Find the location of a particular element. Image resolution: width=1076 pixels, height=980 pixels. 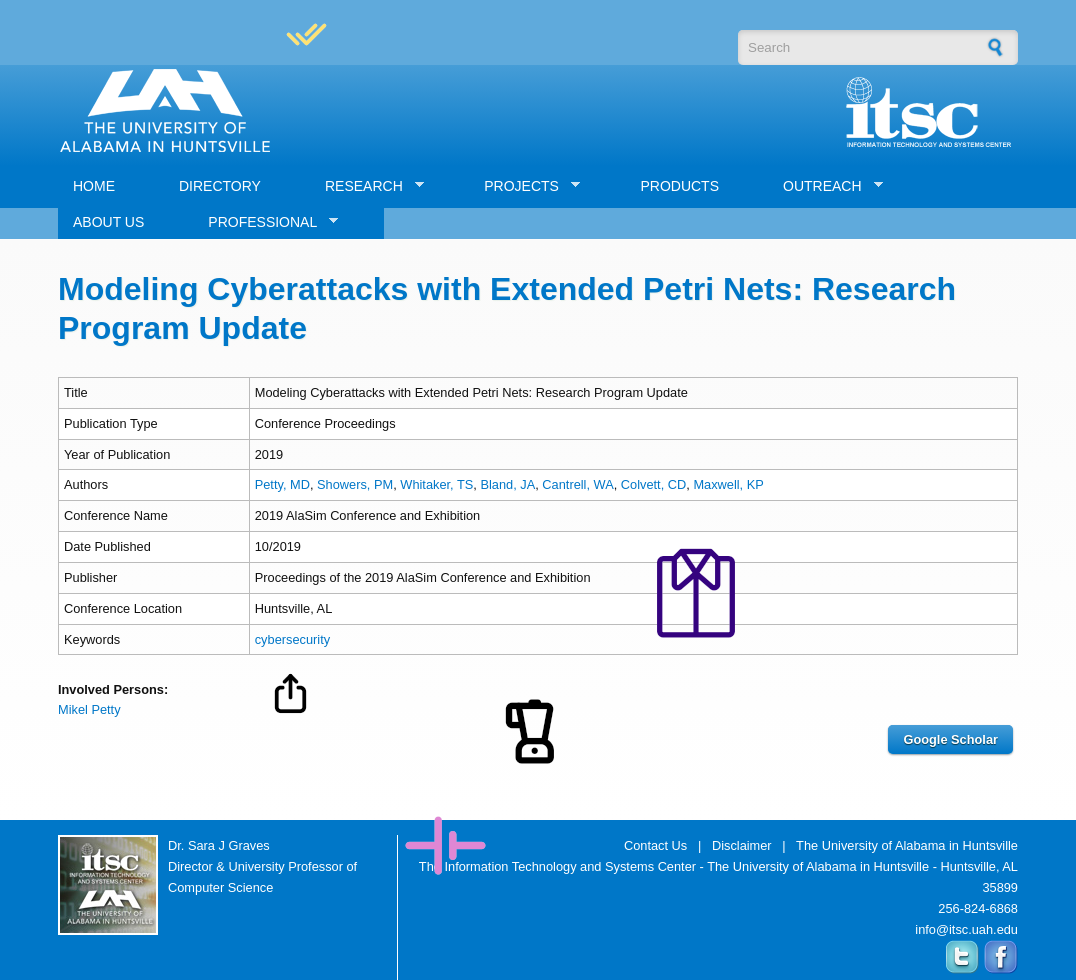

share this content is located at coordinates (290, 693).